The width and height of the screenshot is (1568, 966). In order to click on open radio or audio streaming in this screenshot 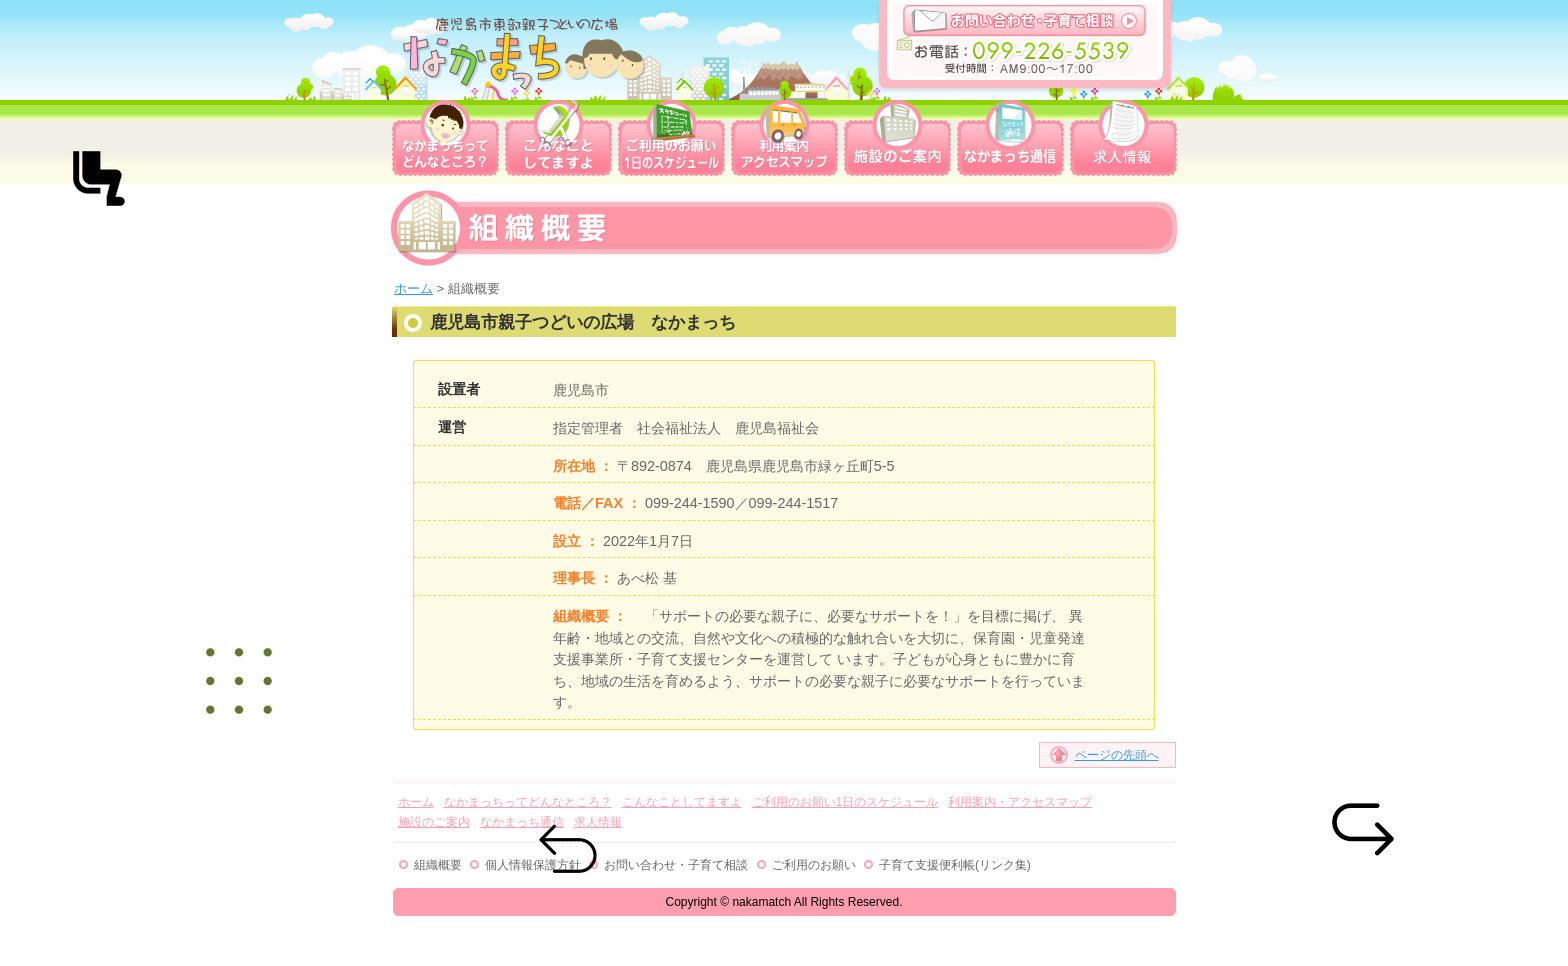, I will do `click(904, 44)`.